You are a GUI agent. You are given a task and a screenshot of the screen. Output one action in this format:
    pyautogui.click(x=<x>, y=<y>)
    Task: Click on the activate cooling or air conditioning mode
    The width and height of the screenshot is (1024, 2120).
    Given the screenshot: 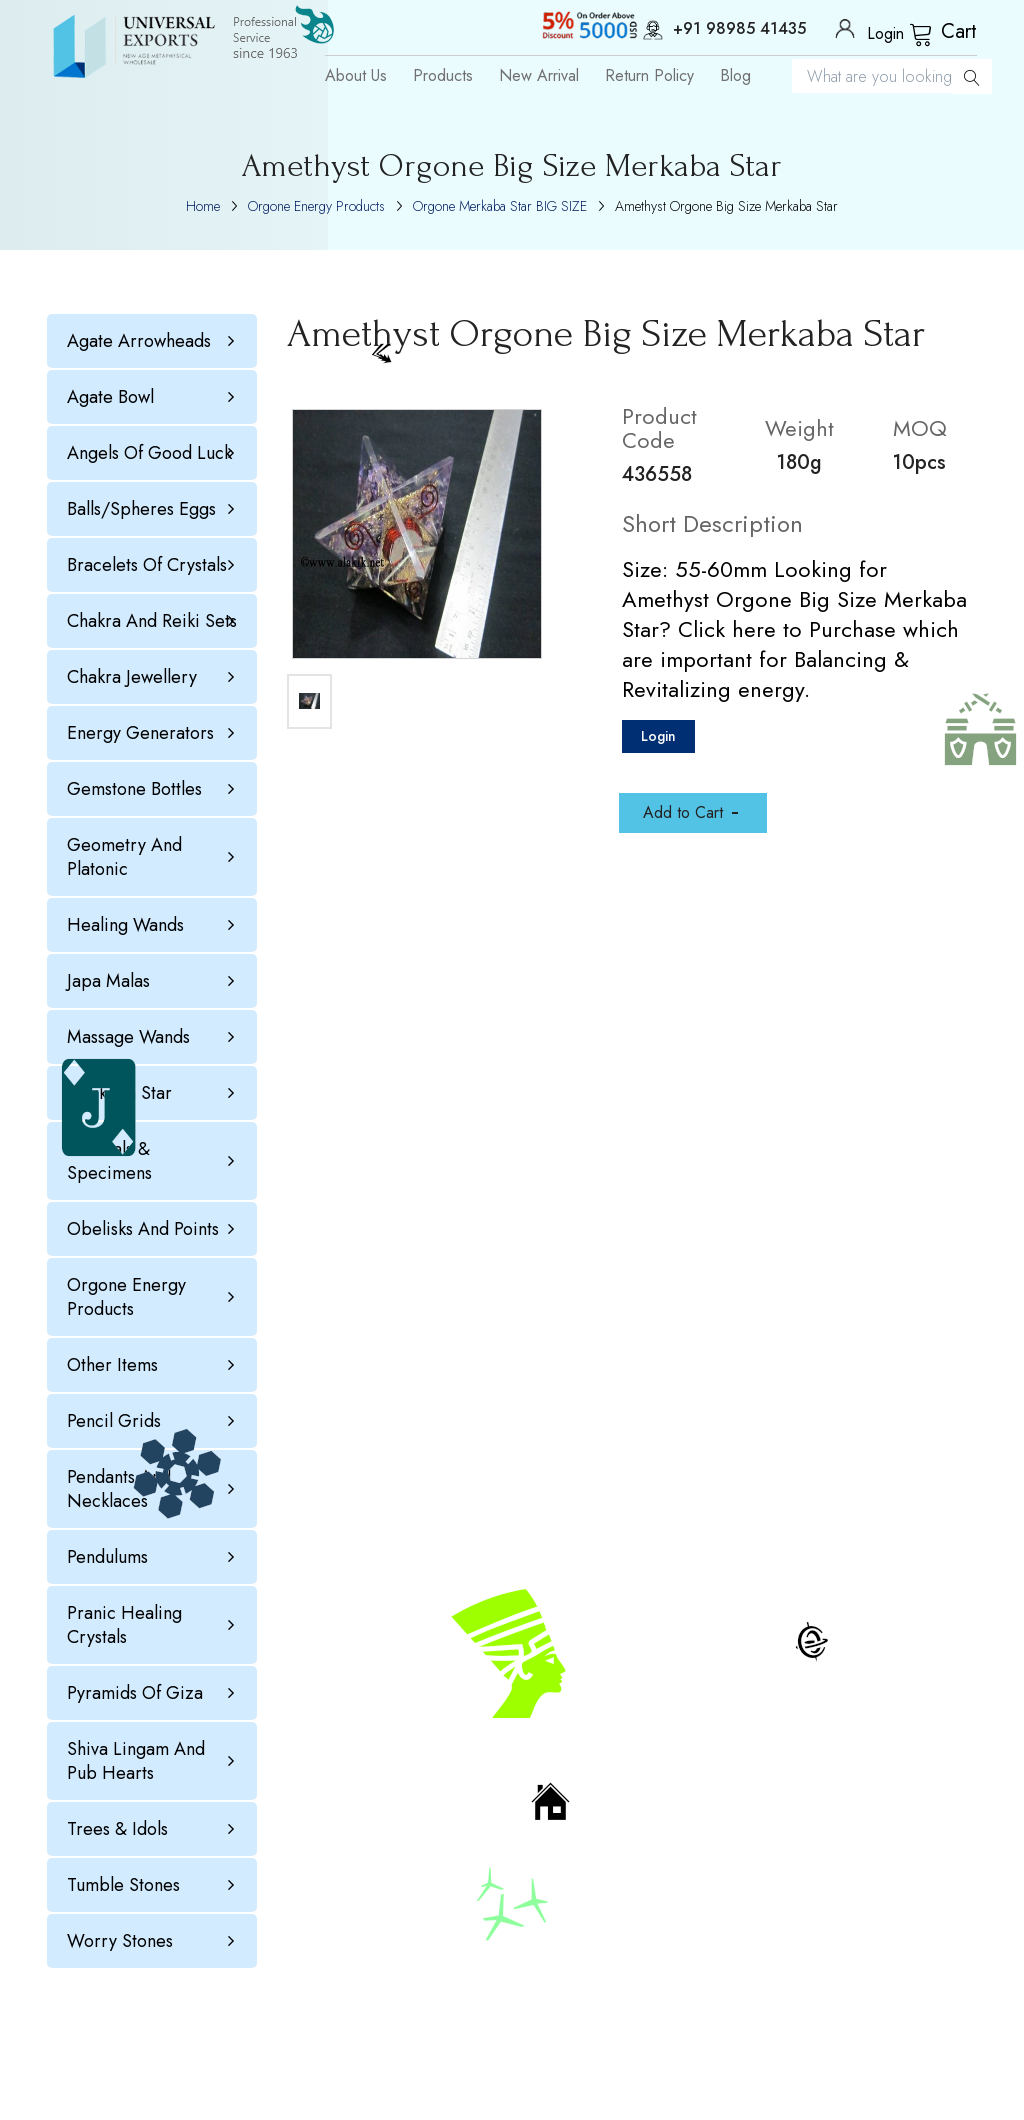 What is the action you would take?
    pyautogui.click(x=177, y=1474)
    